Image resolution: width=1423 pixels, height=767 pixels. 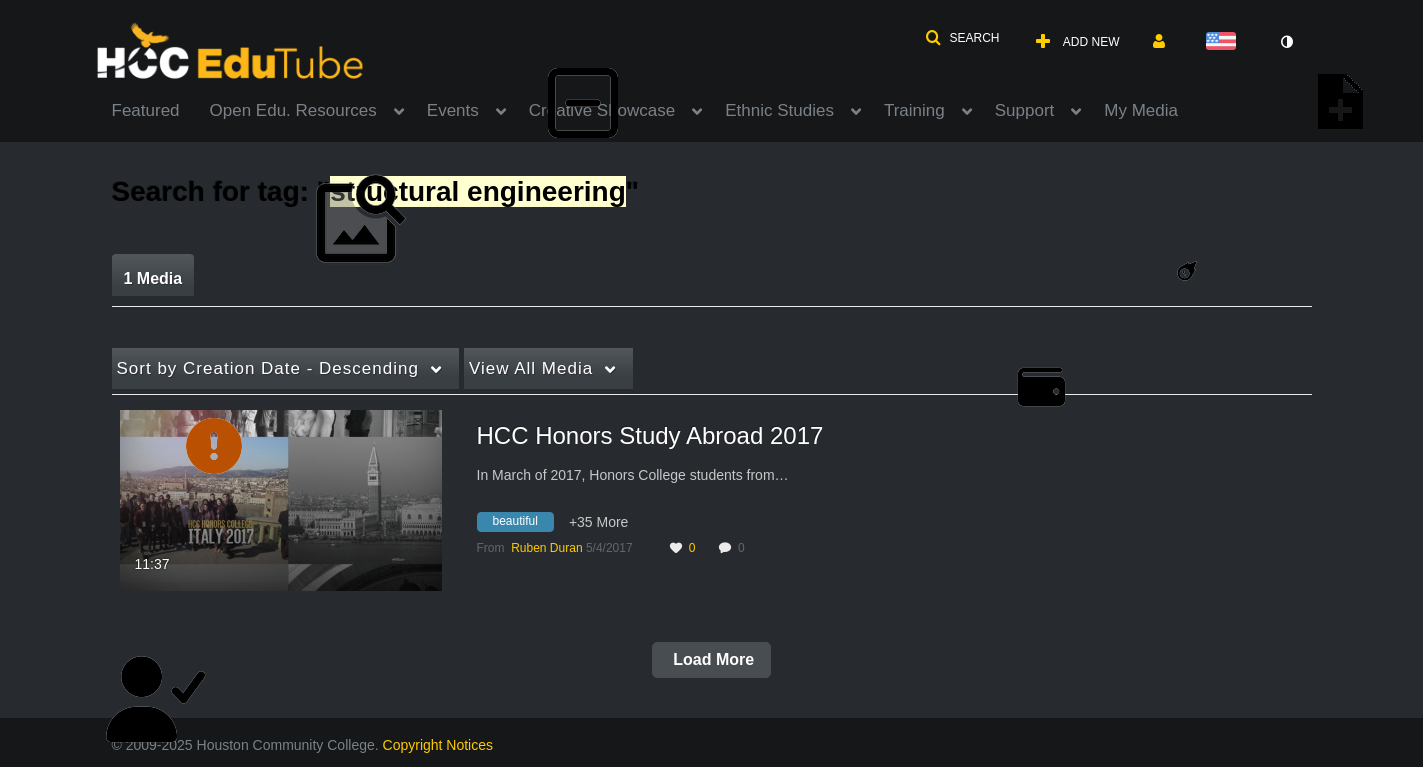 I want to click on search for images or photos, so click(x=360, y=218).